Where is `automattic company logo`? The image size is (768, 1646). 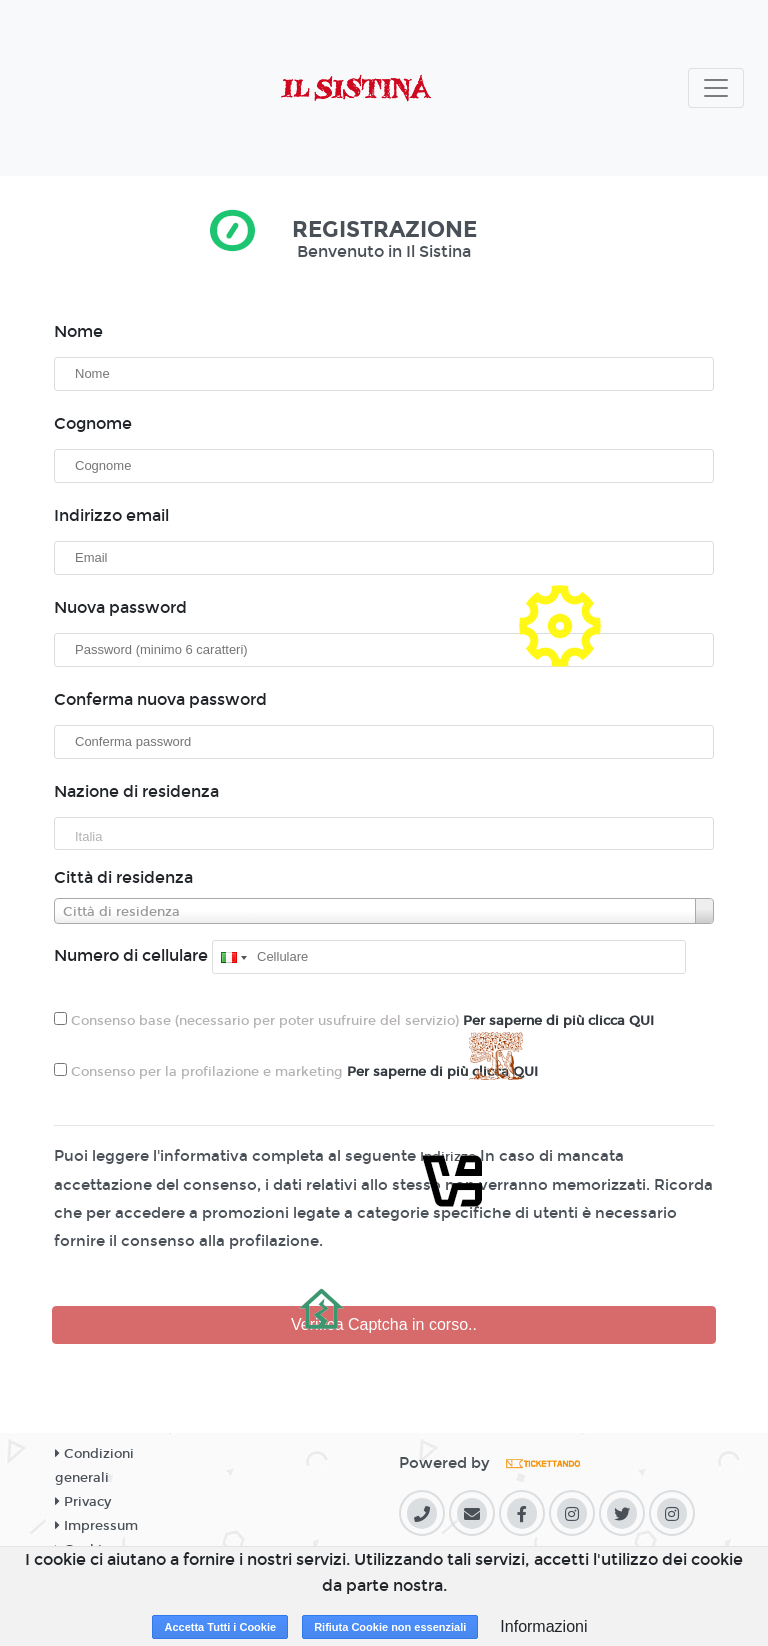
automattic company logo is located at coordinates (232, 230).